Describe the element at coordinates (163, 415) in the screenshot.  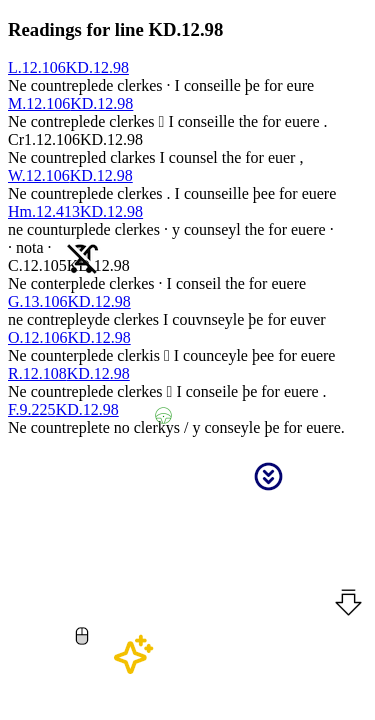
I see `access driving or navigation mode` at that location.